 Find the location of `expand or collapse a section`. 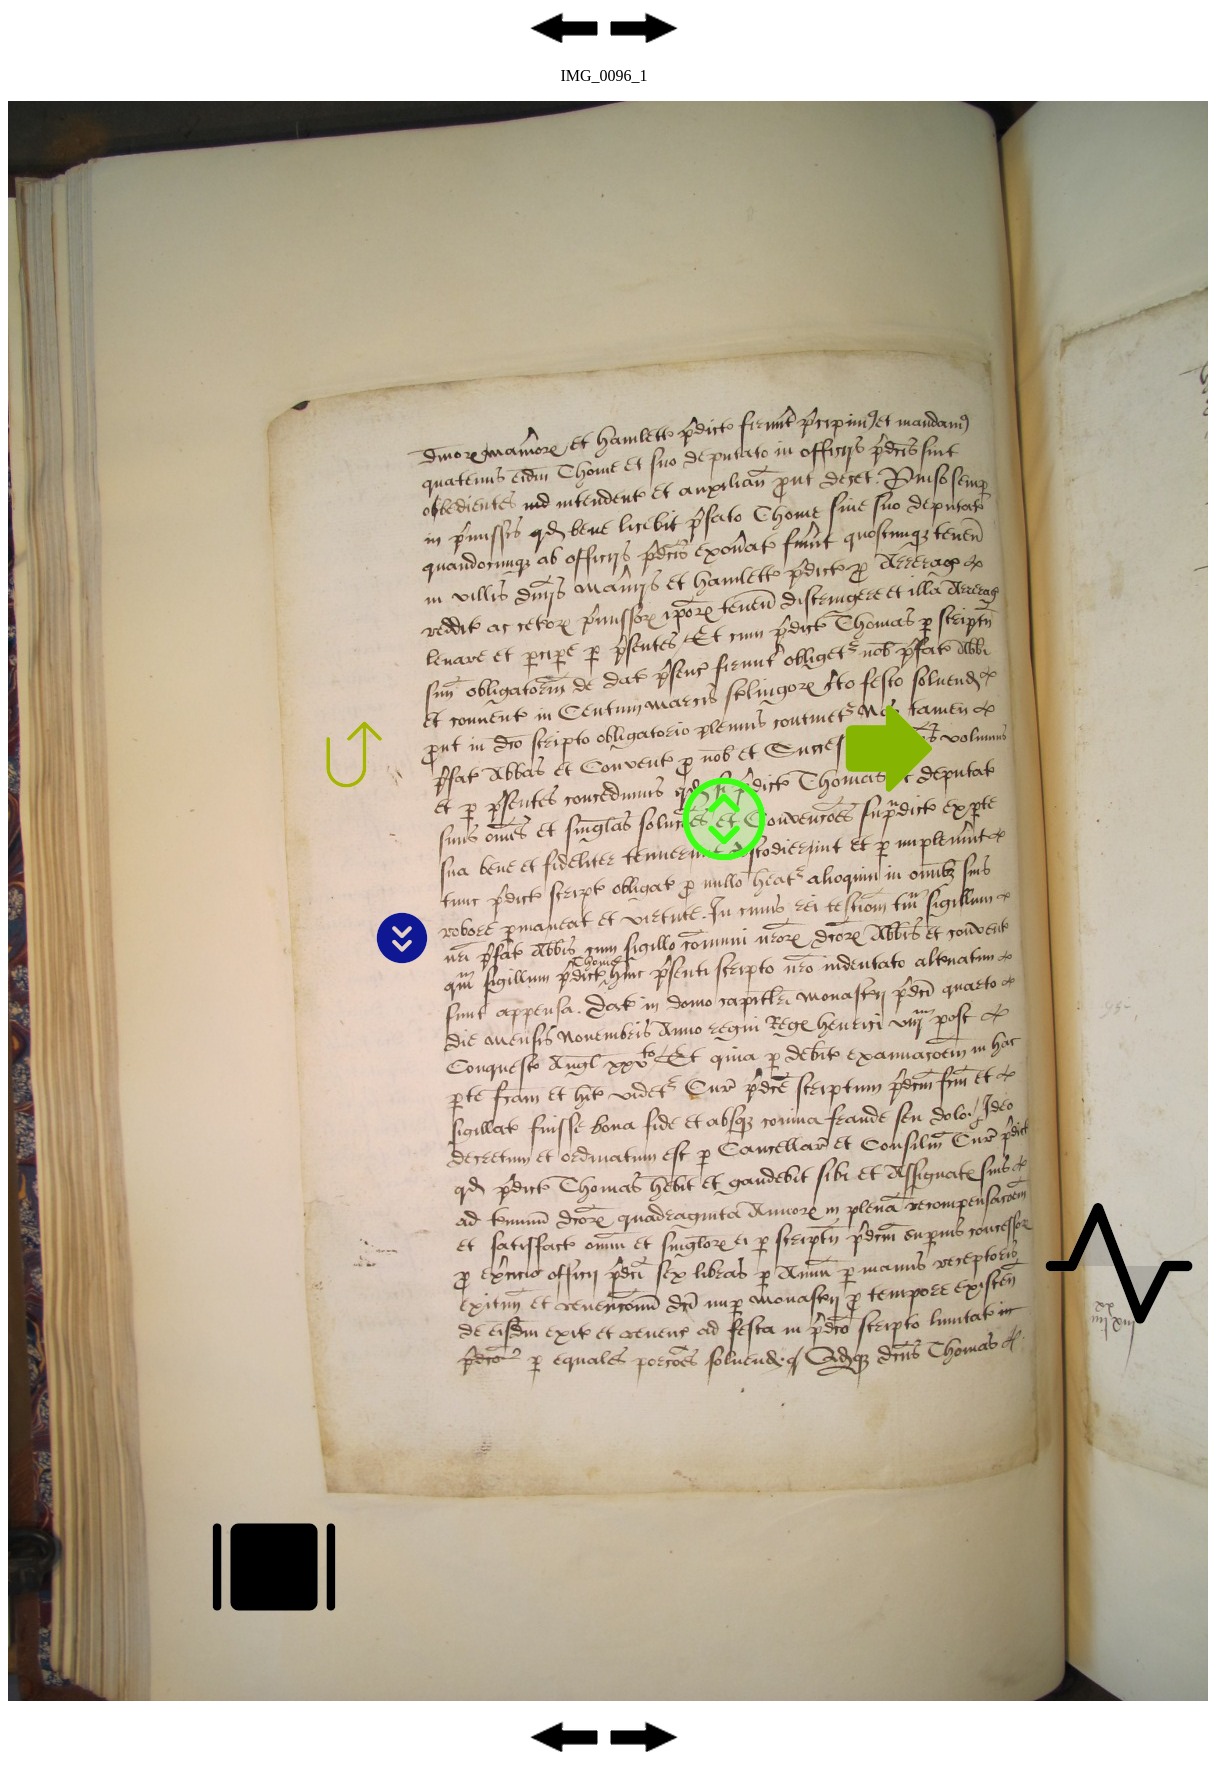

expand or collapse a section is located at coordinates (724, 819).